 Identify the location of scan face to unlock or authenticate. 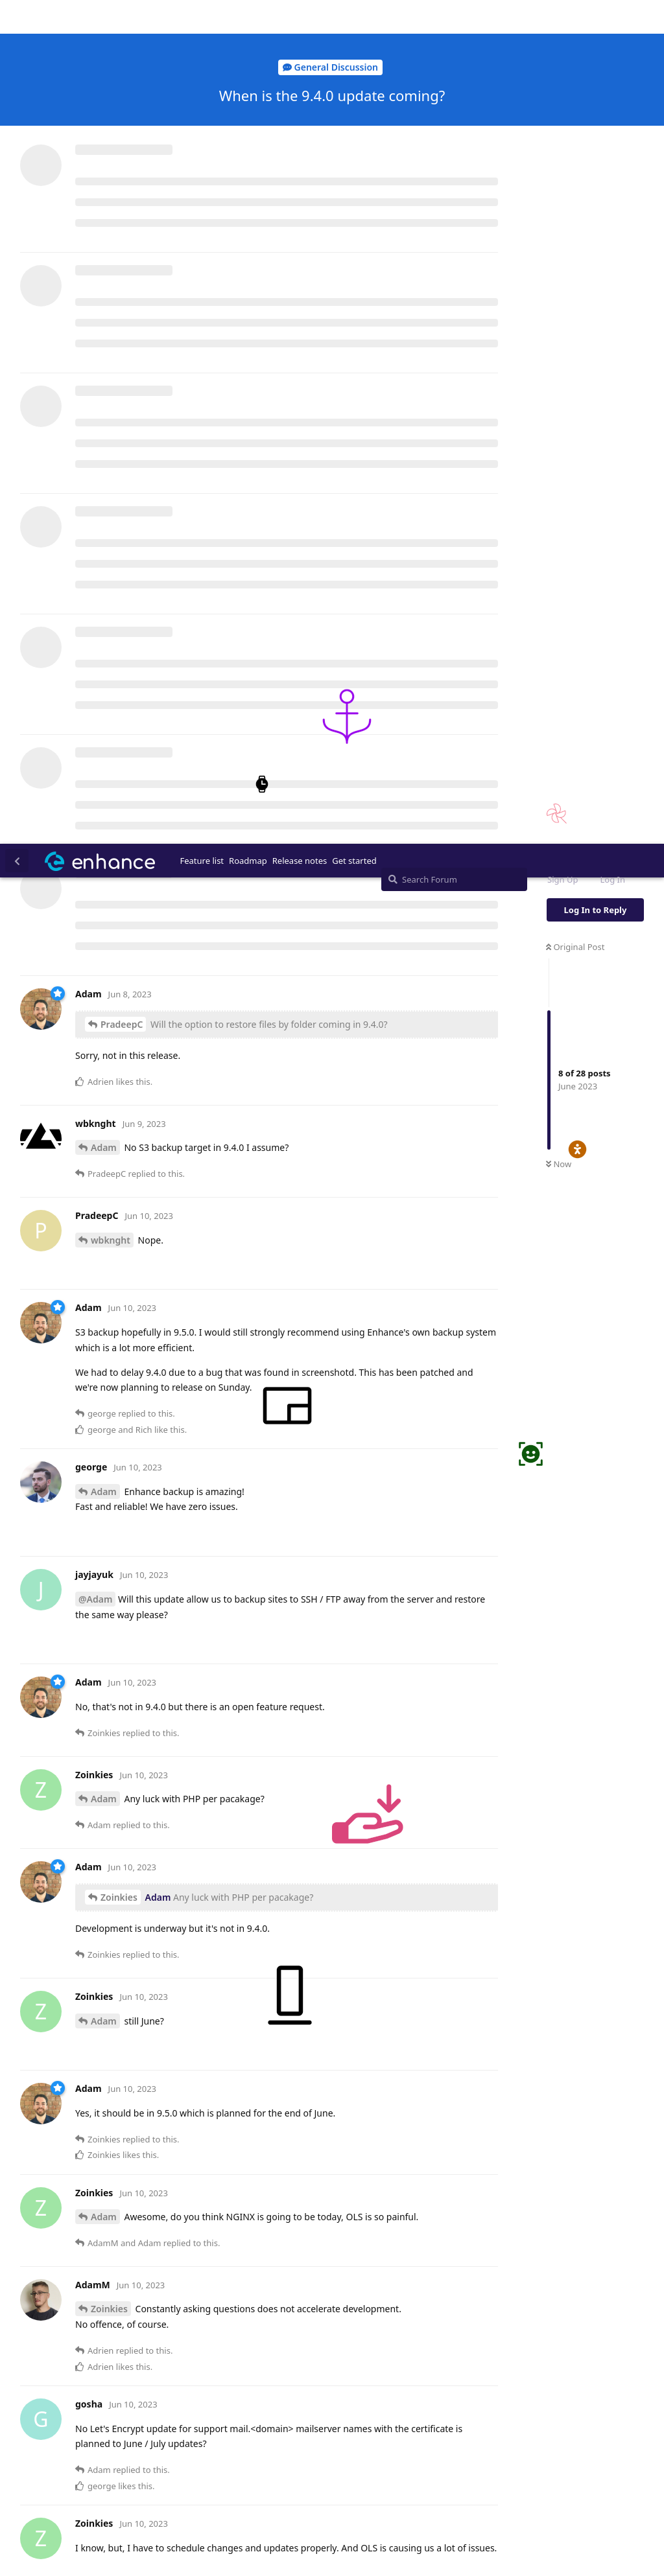
(530, 1454).